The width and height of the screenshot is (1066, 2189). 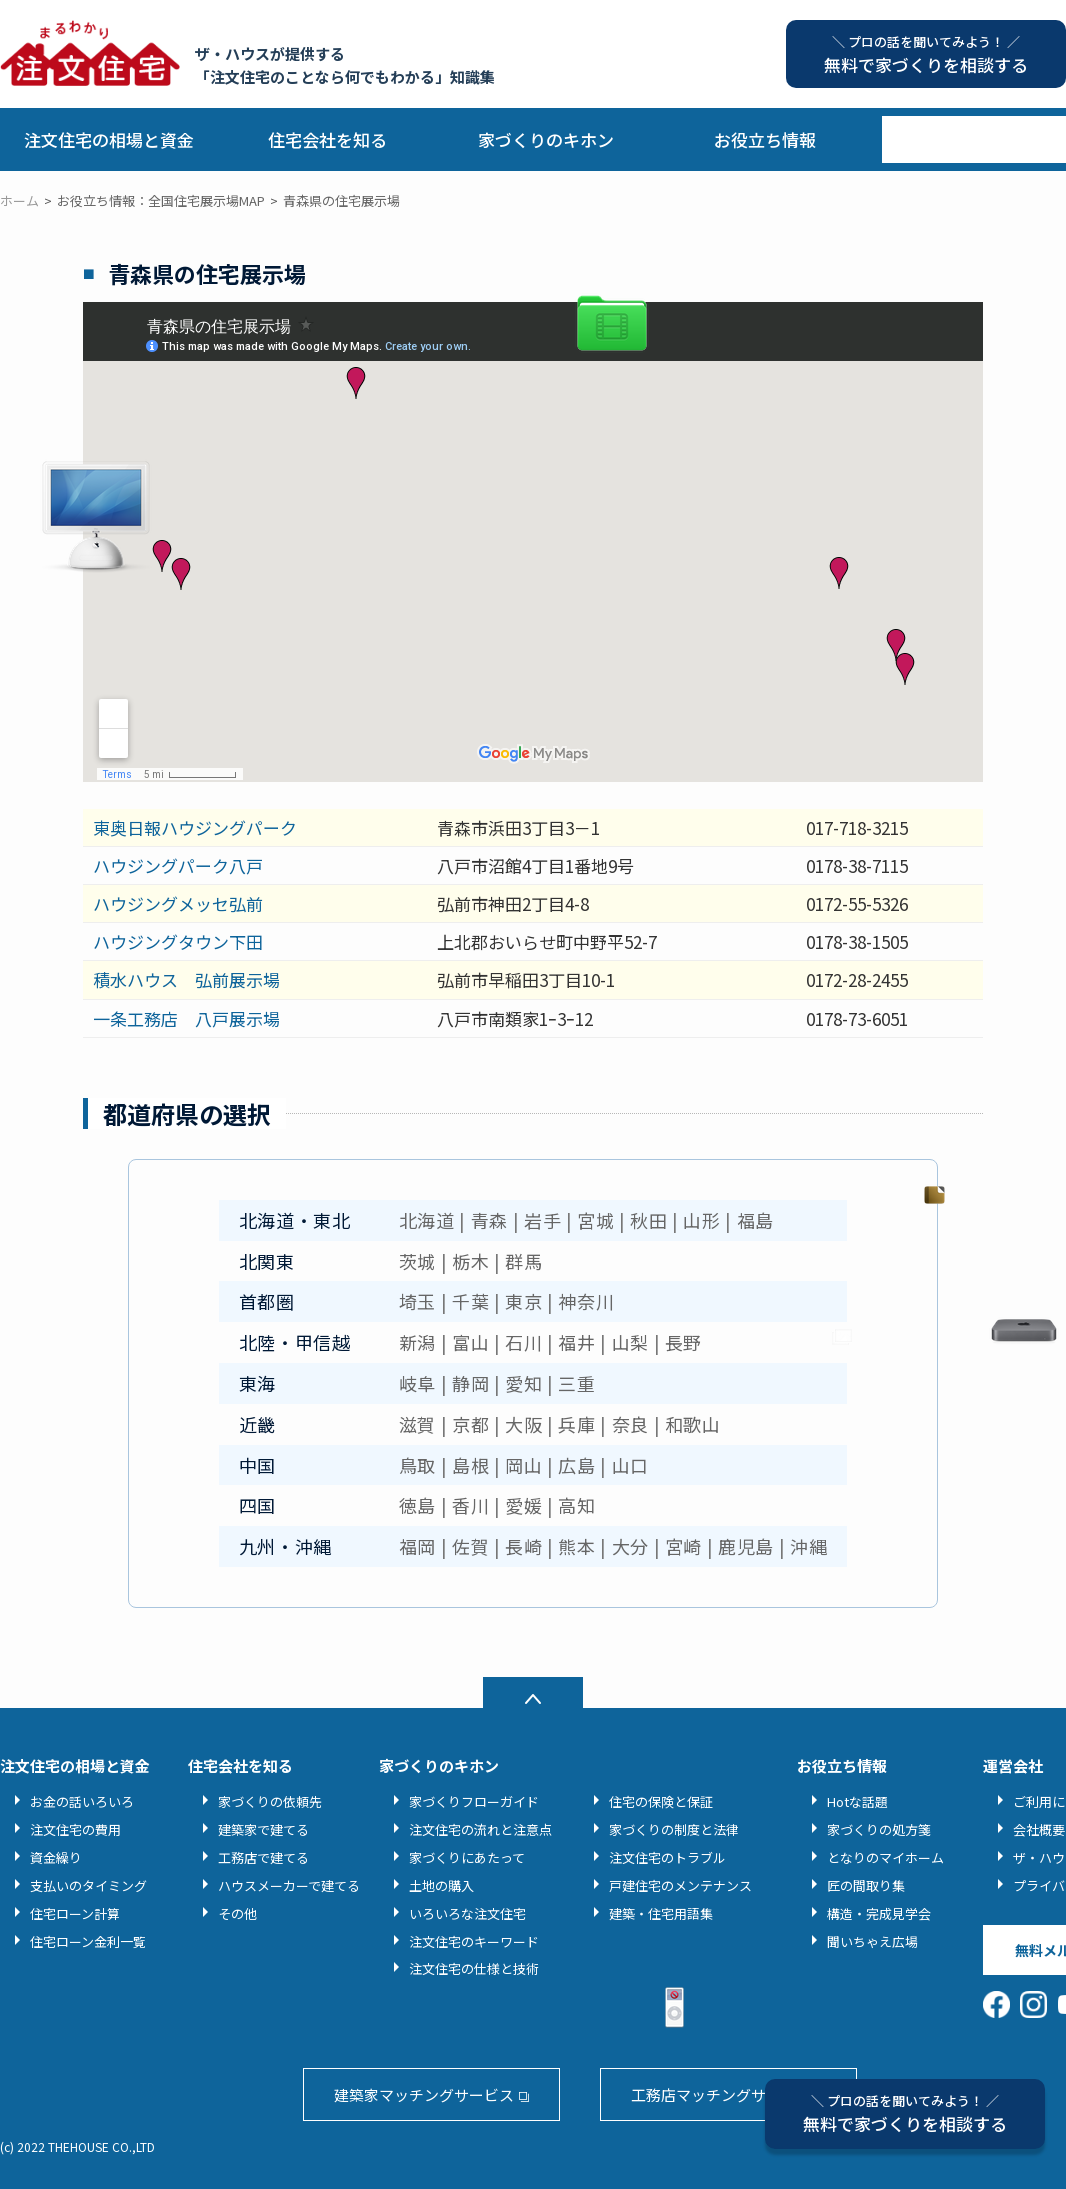 What do you see at coordinates (934, 1194) in the screenshot?
I see `change desktop wallpaper settings` at bounding box center [934, 1194].